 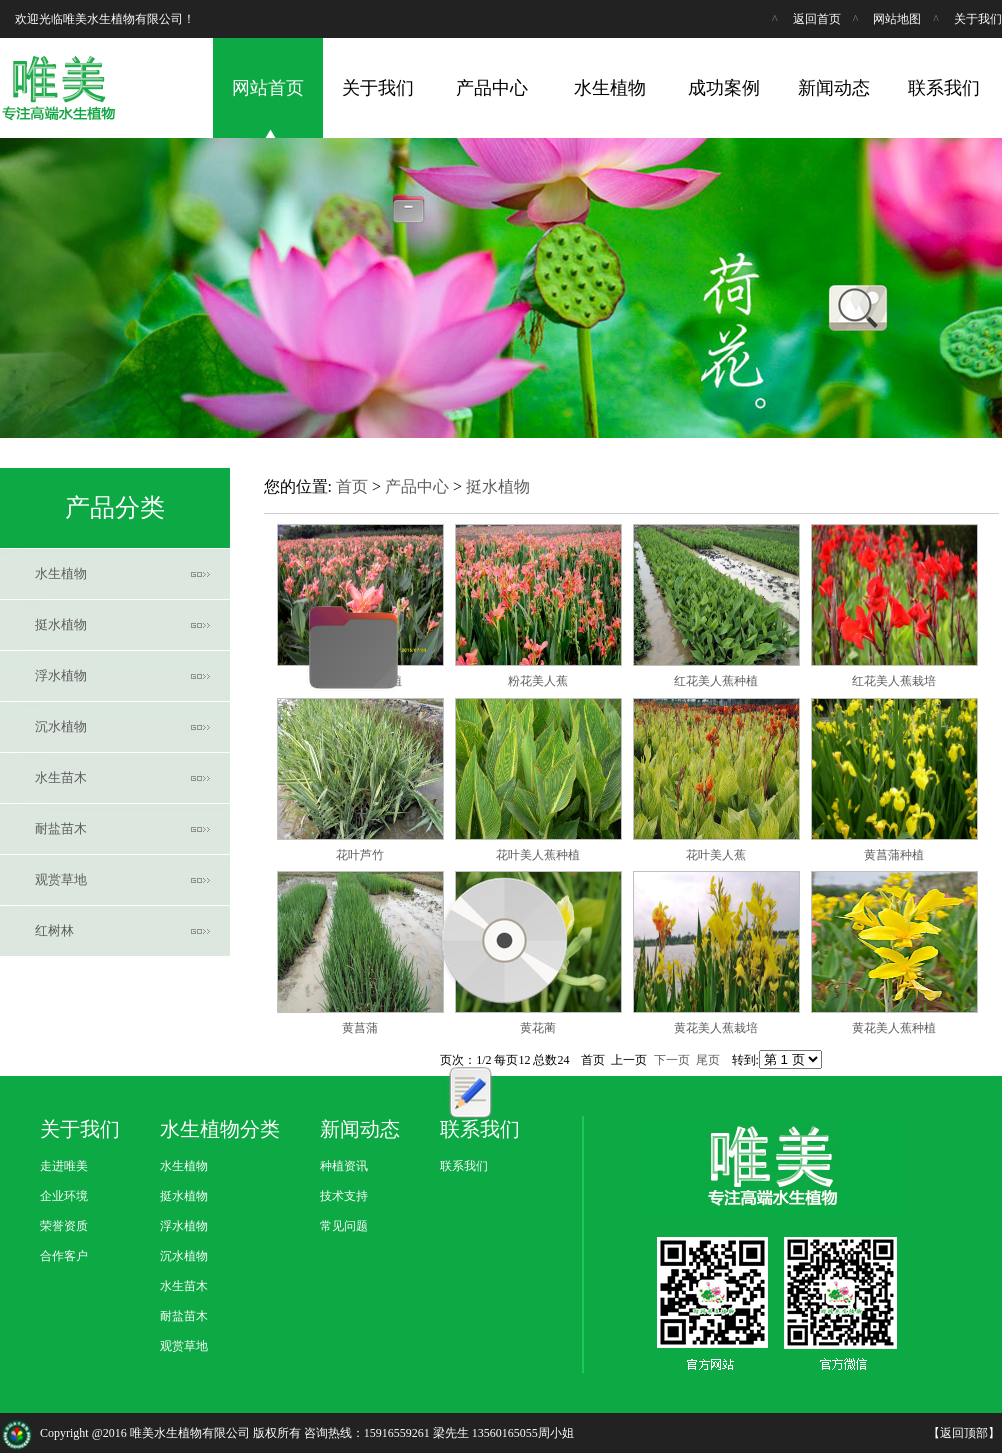 What do you see at coordinates (504, 940) in the screenshot?
I see `access audio CD drive` at bounding box center [504, 940].